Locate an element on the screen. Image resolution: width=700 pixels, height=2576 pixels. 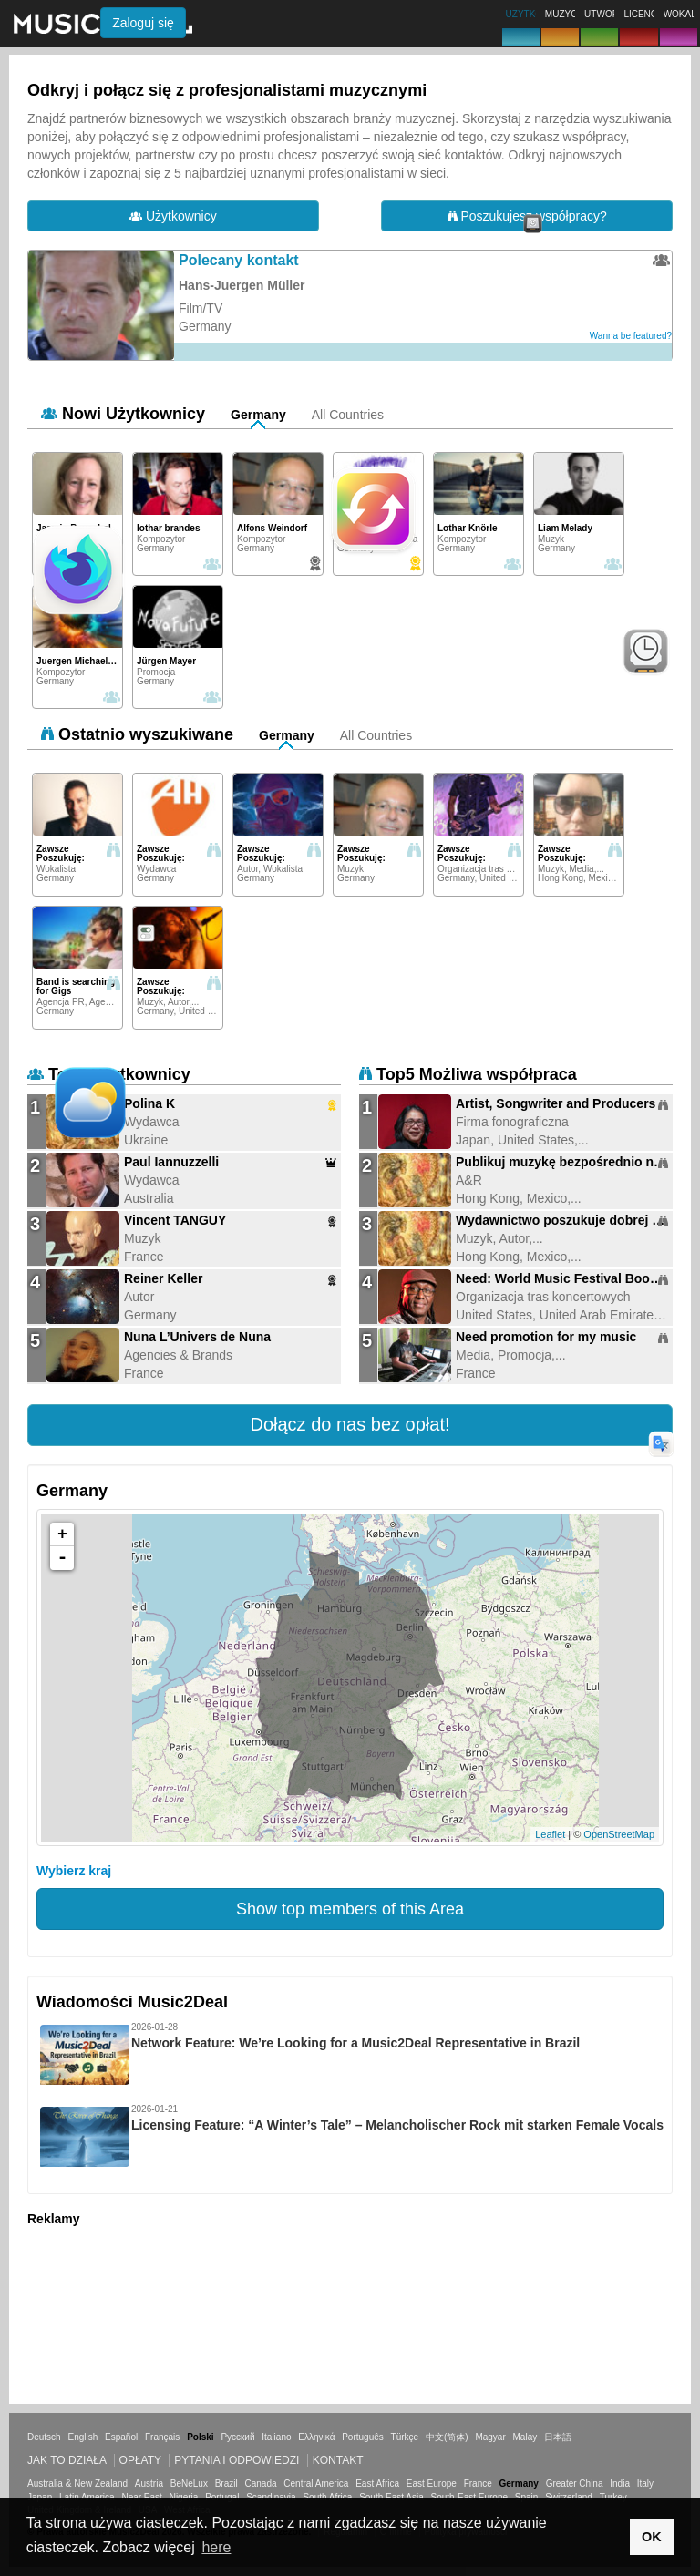
open google translate app is located at coordinates (661, 1443).